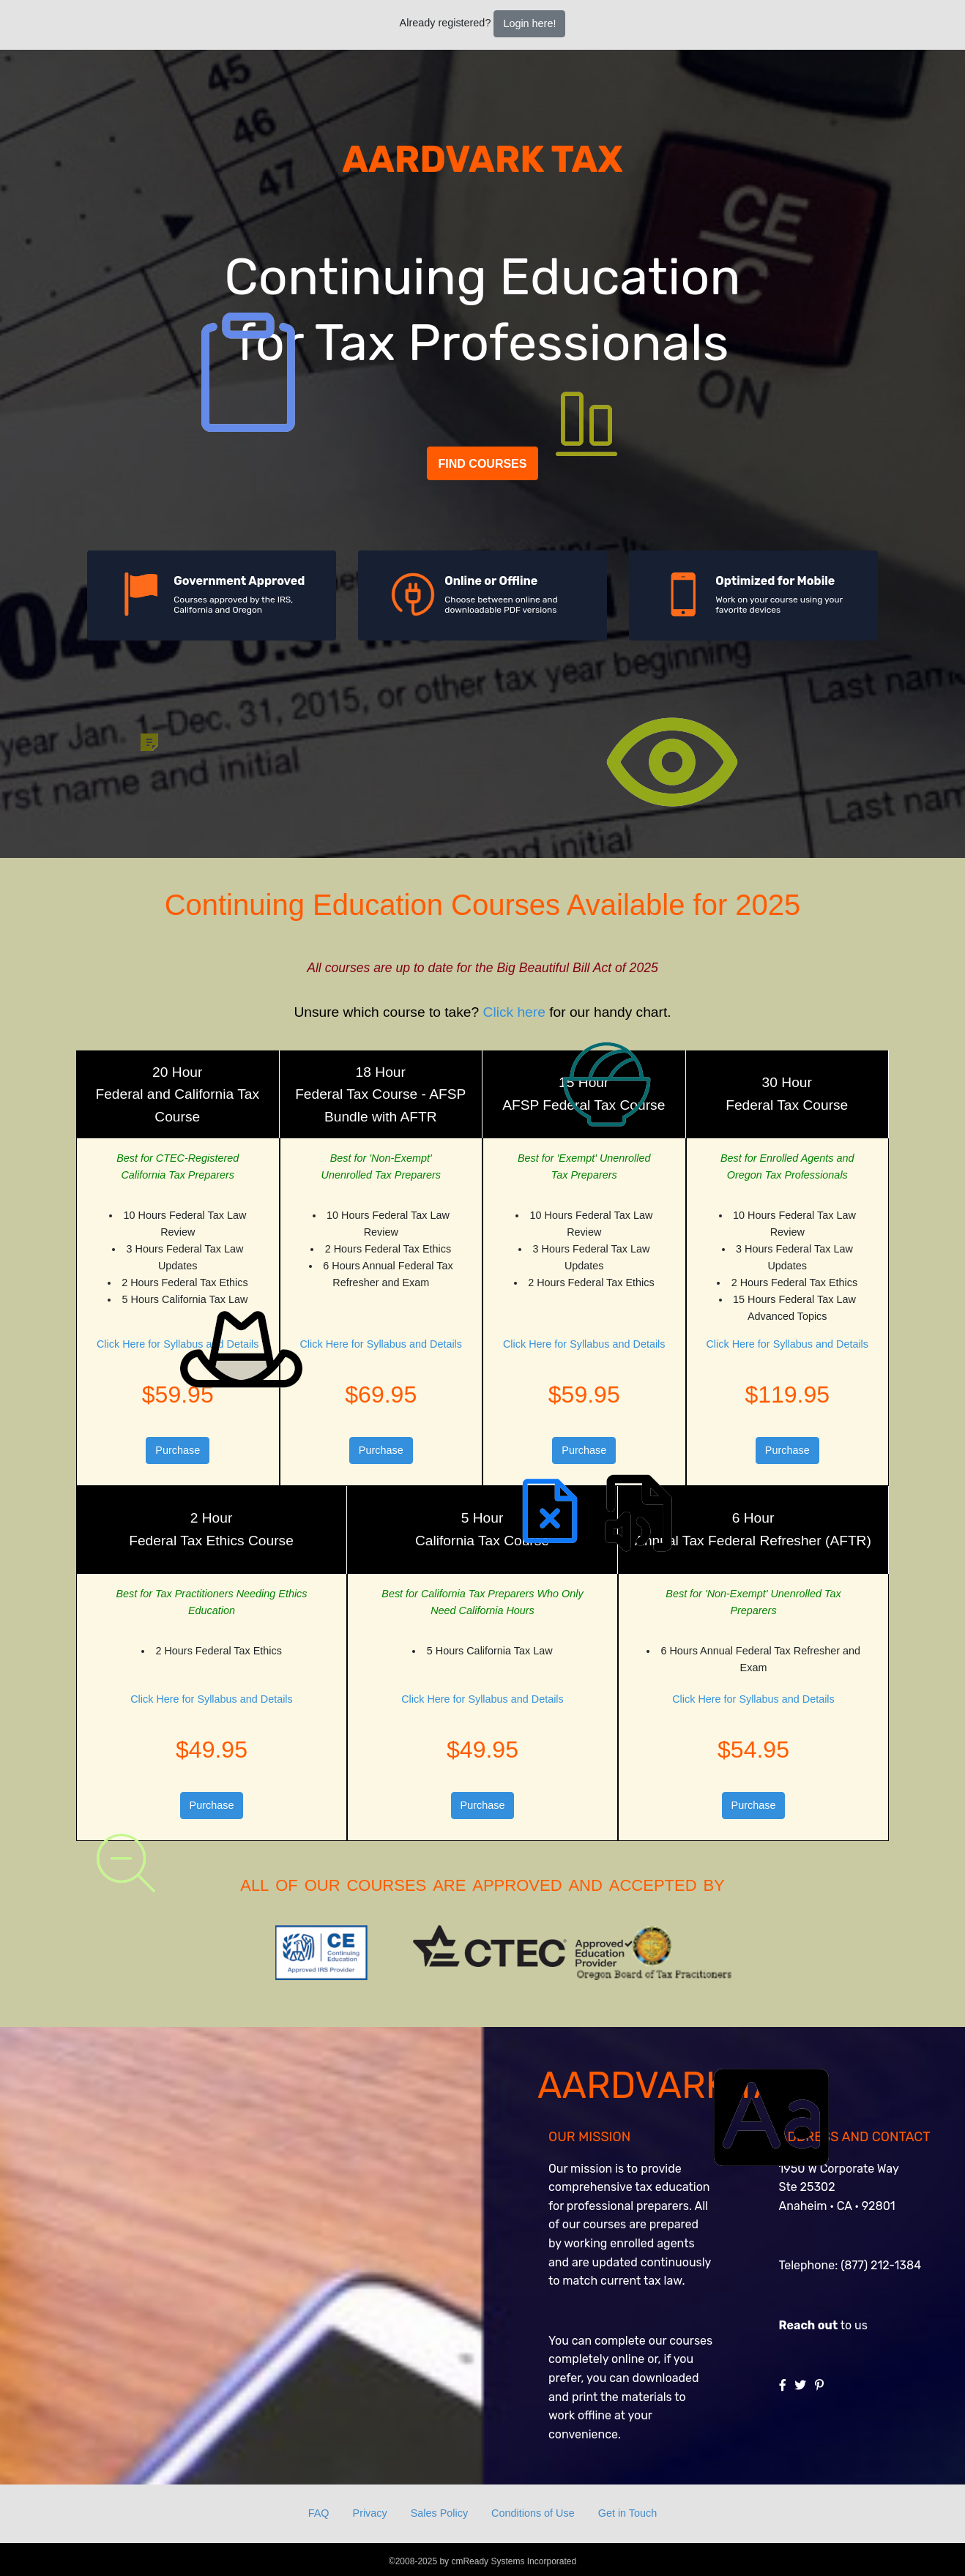 The image size is (965, 2576). Describe the element at coordinates (241, 1353) in the screenshot. I see `select western or country theme` at that location.